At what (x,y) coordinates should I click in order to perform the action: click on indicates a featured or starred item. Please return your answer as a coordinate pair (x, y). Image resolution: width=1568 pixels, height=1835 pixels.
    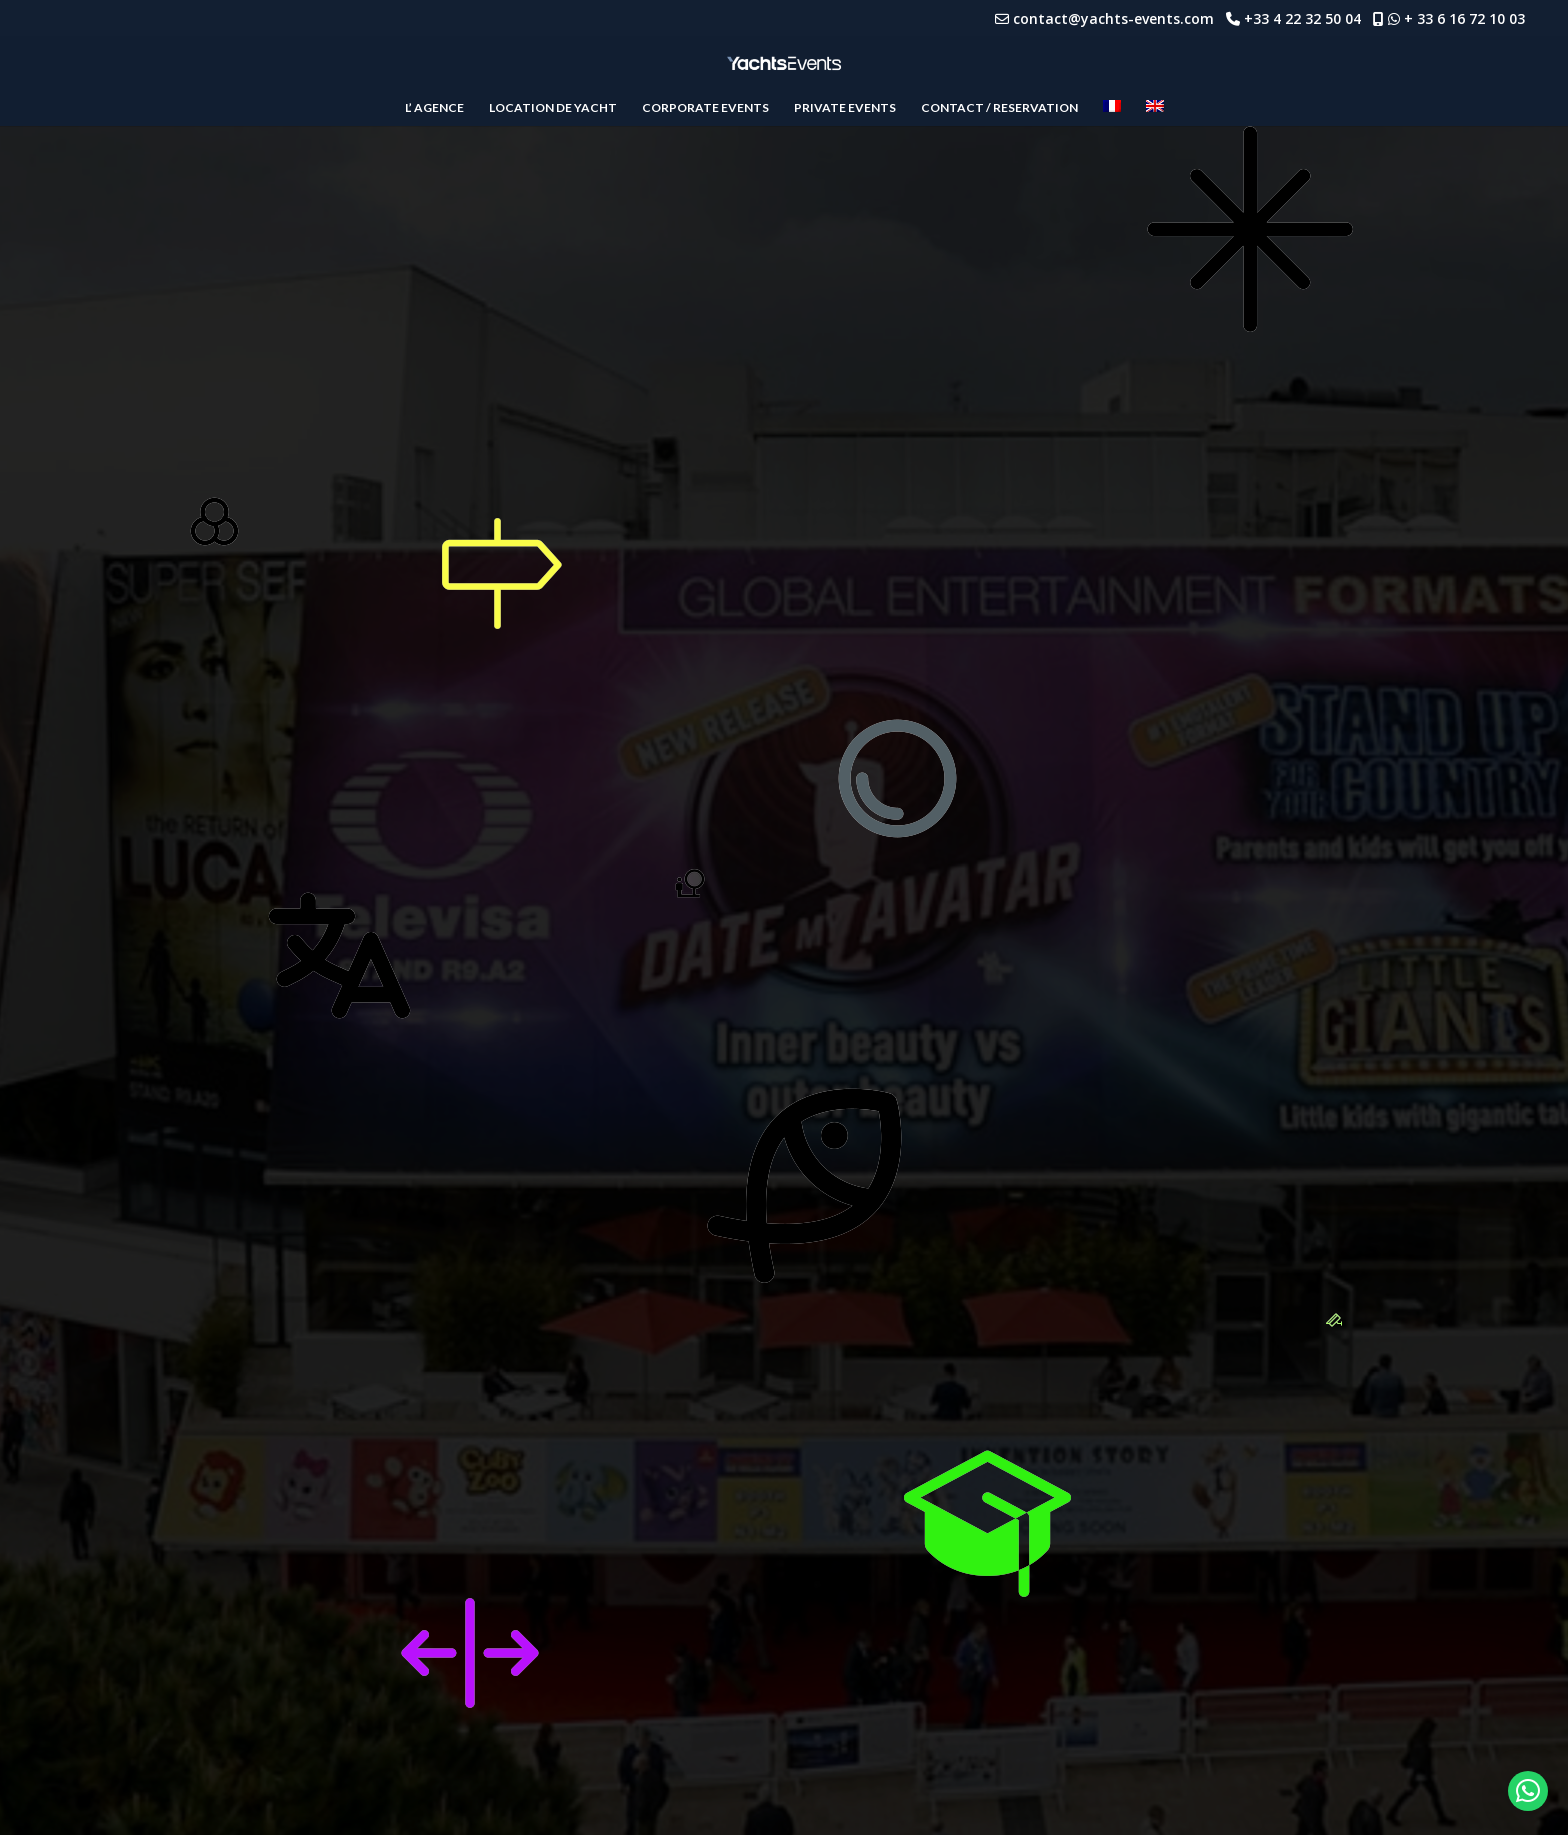
    Looking at the image, I should click on (1252, 231).